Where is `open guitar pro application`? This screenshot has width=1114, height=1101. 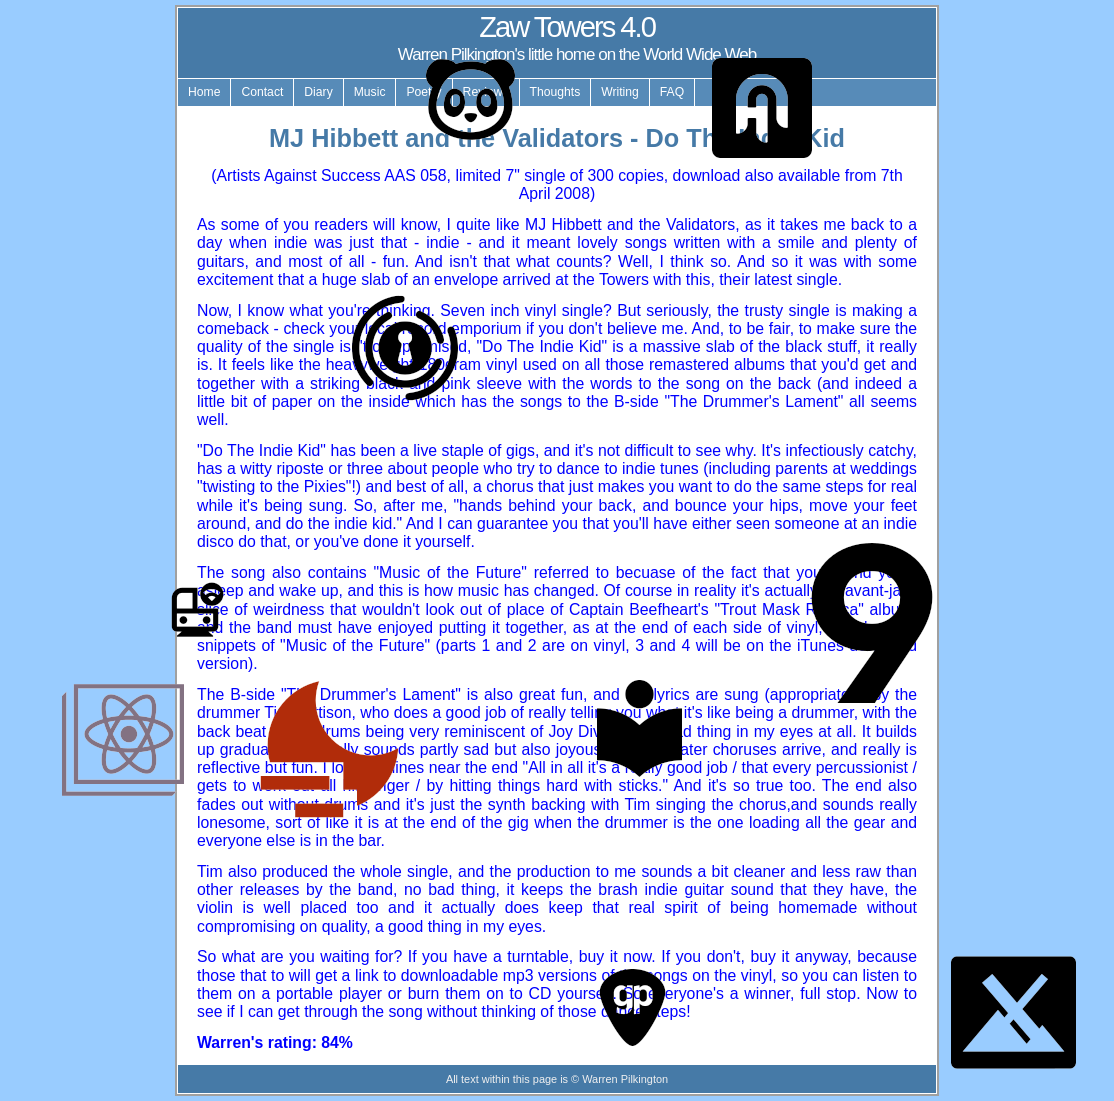 open guitar pro application is located at coordinates (632, 1007).